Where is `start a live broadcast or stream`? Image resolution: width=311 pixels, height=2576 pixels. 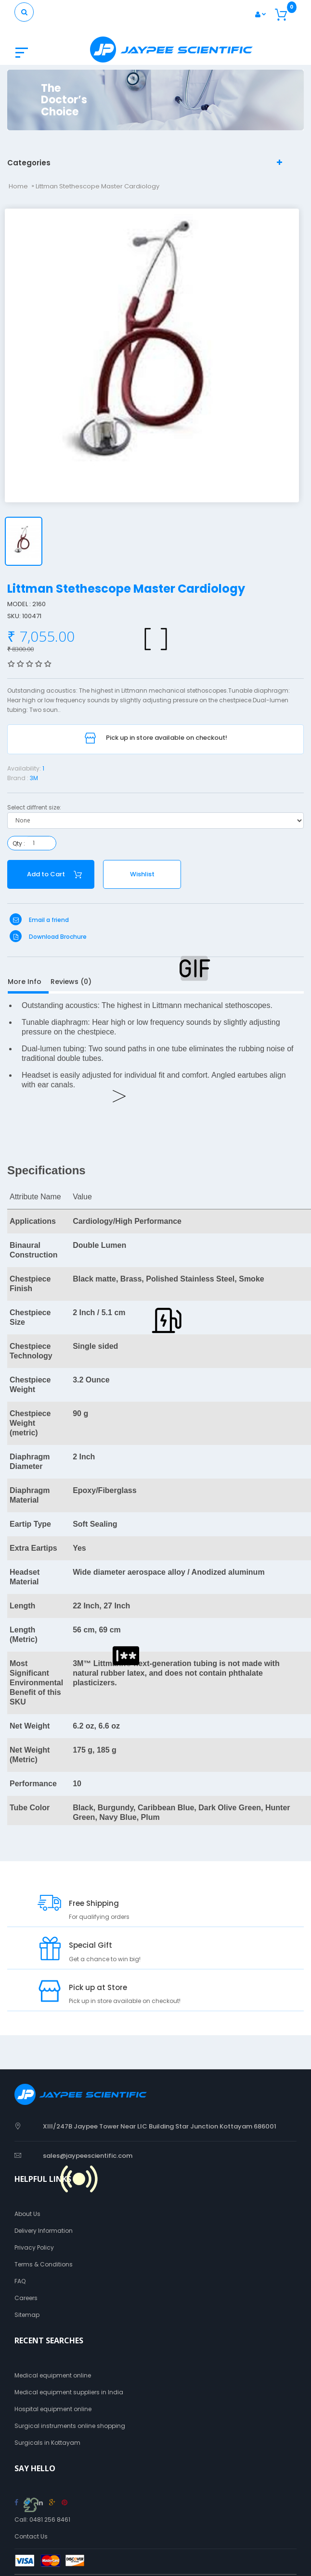 start a live broadcast or stream is located at coordinates (79, 2179).